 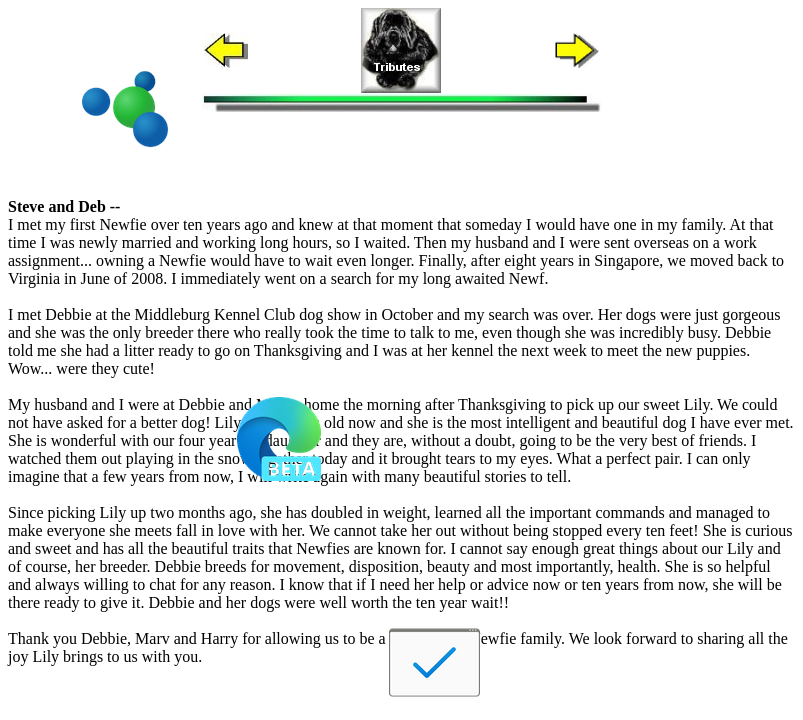 I want to click on file or document successfully verified, so click(x=434, y=662).